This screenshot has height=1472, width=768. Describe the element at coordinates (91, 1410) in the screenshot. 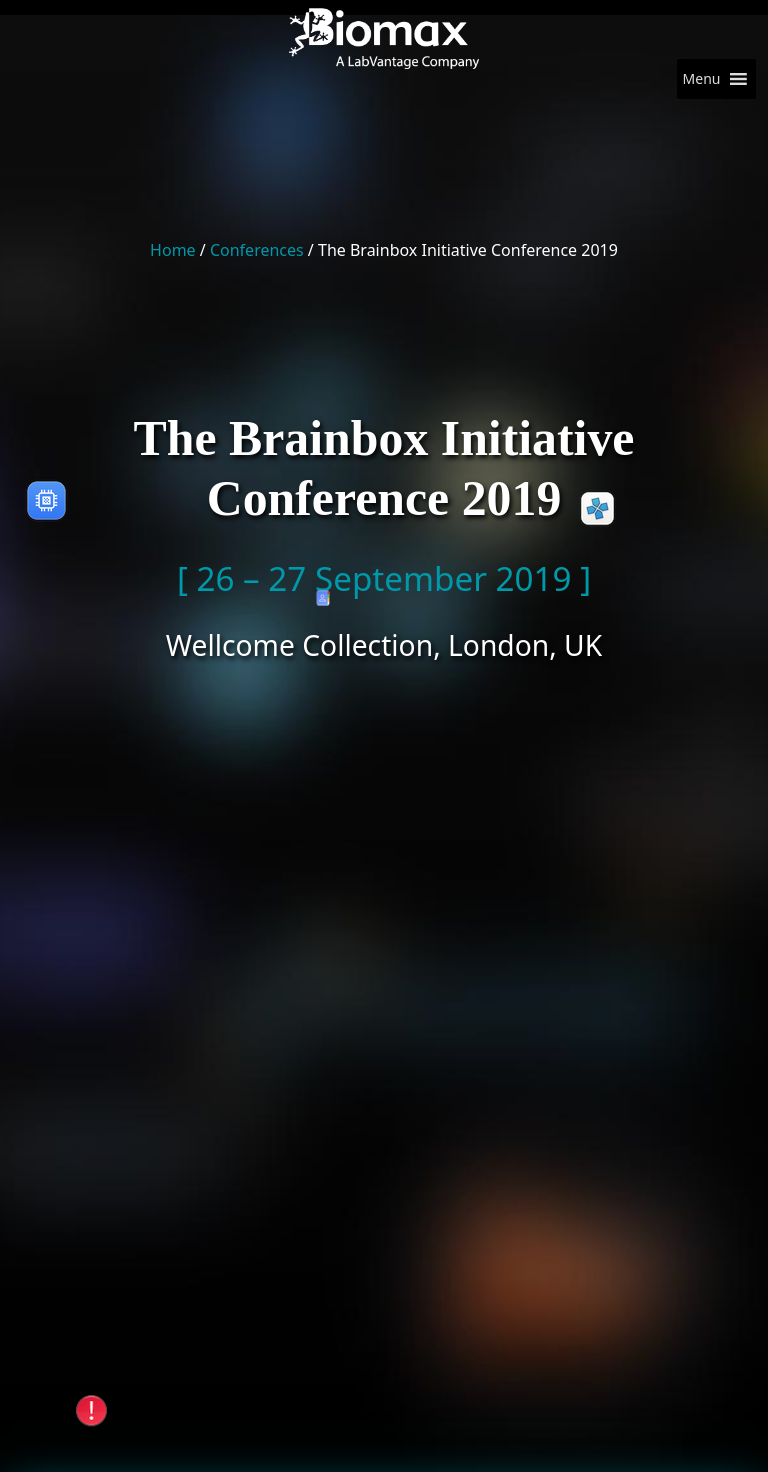

I see `report a system crash or error` at that location.